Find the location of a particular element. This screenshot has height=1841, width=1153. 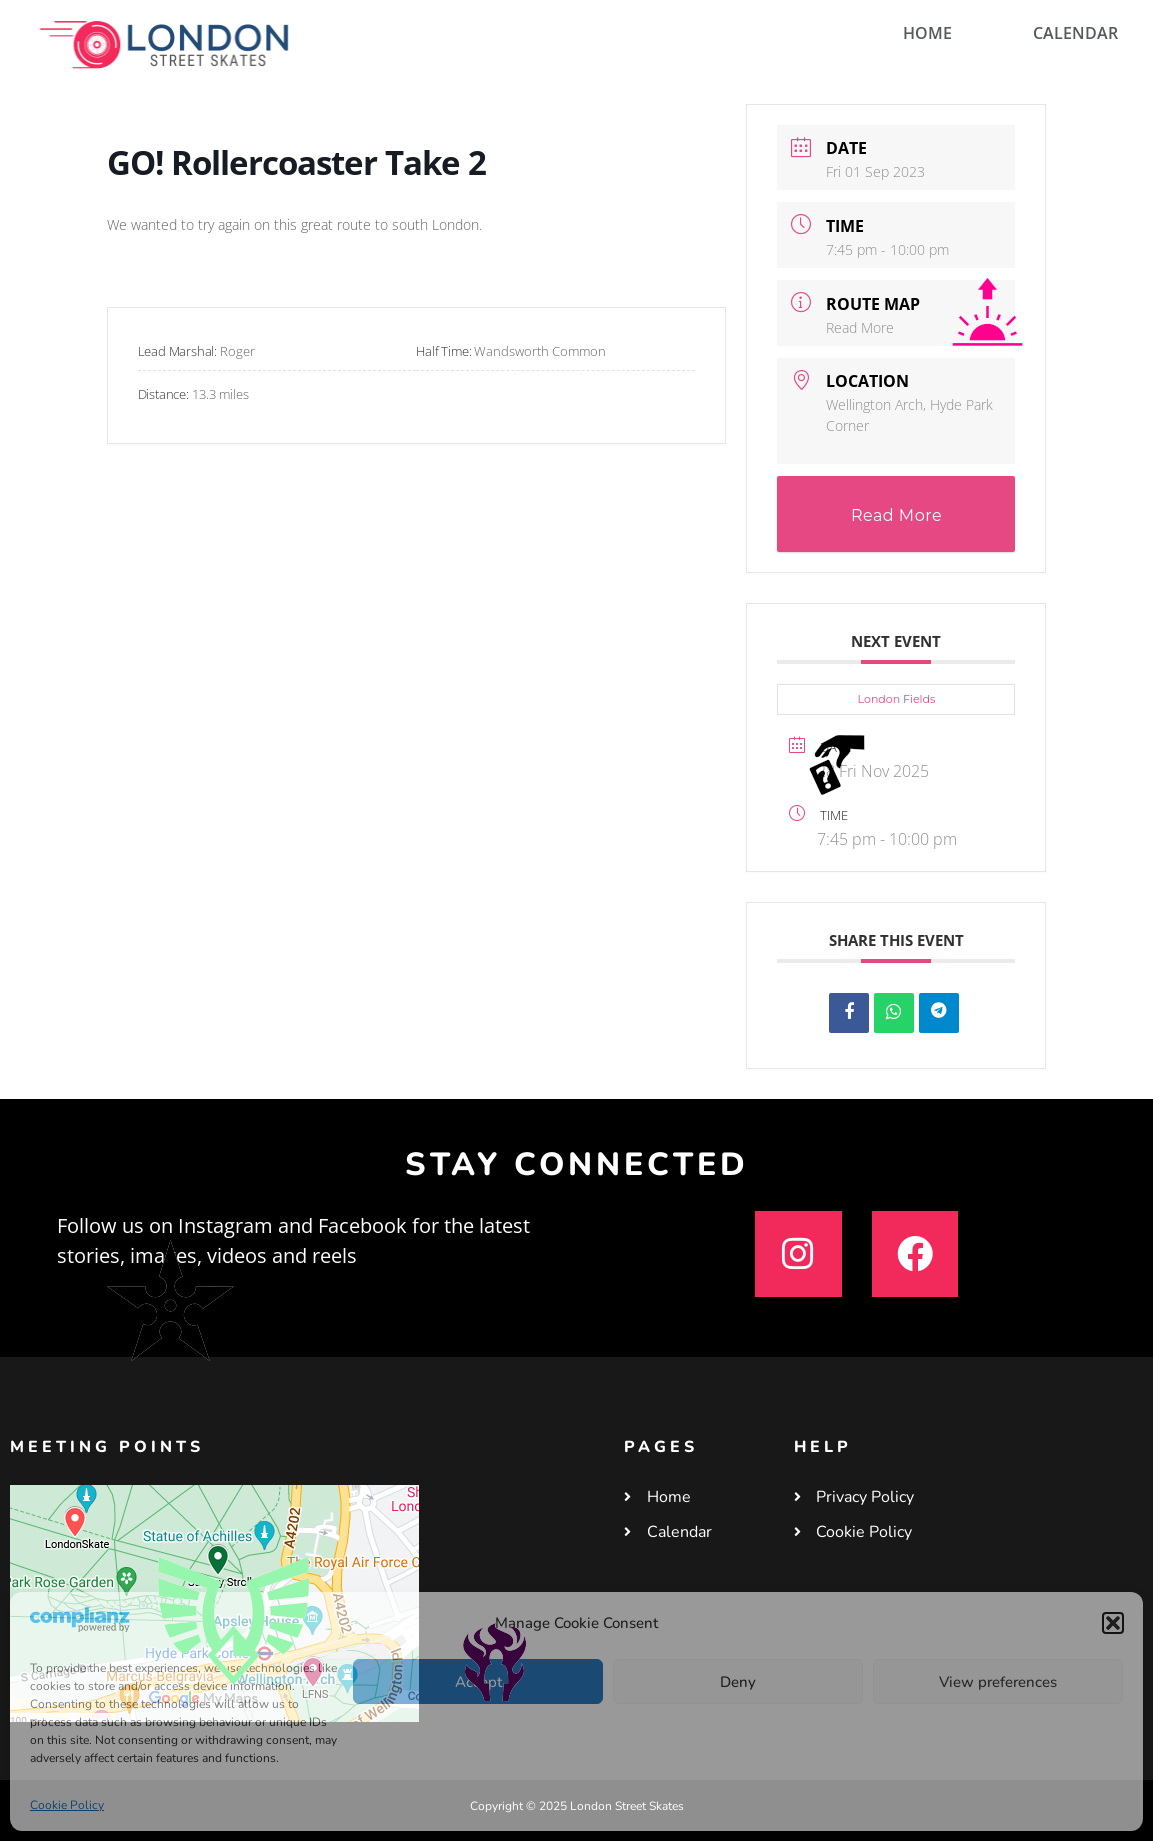

guild or faction emblem in a game interface is located at coordinates (233, 1610).